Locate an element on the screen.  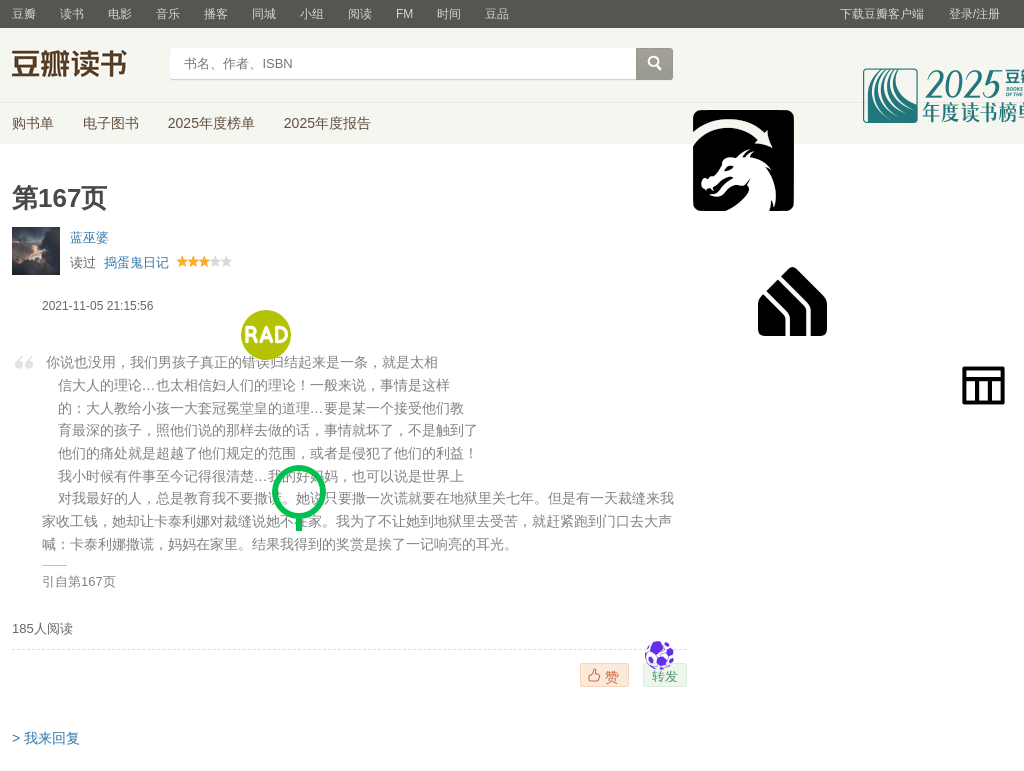
open the kasa smart home app is located at coordinates (792, 301).